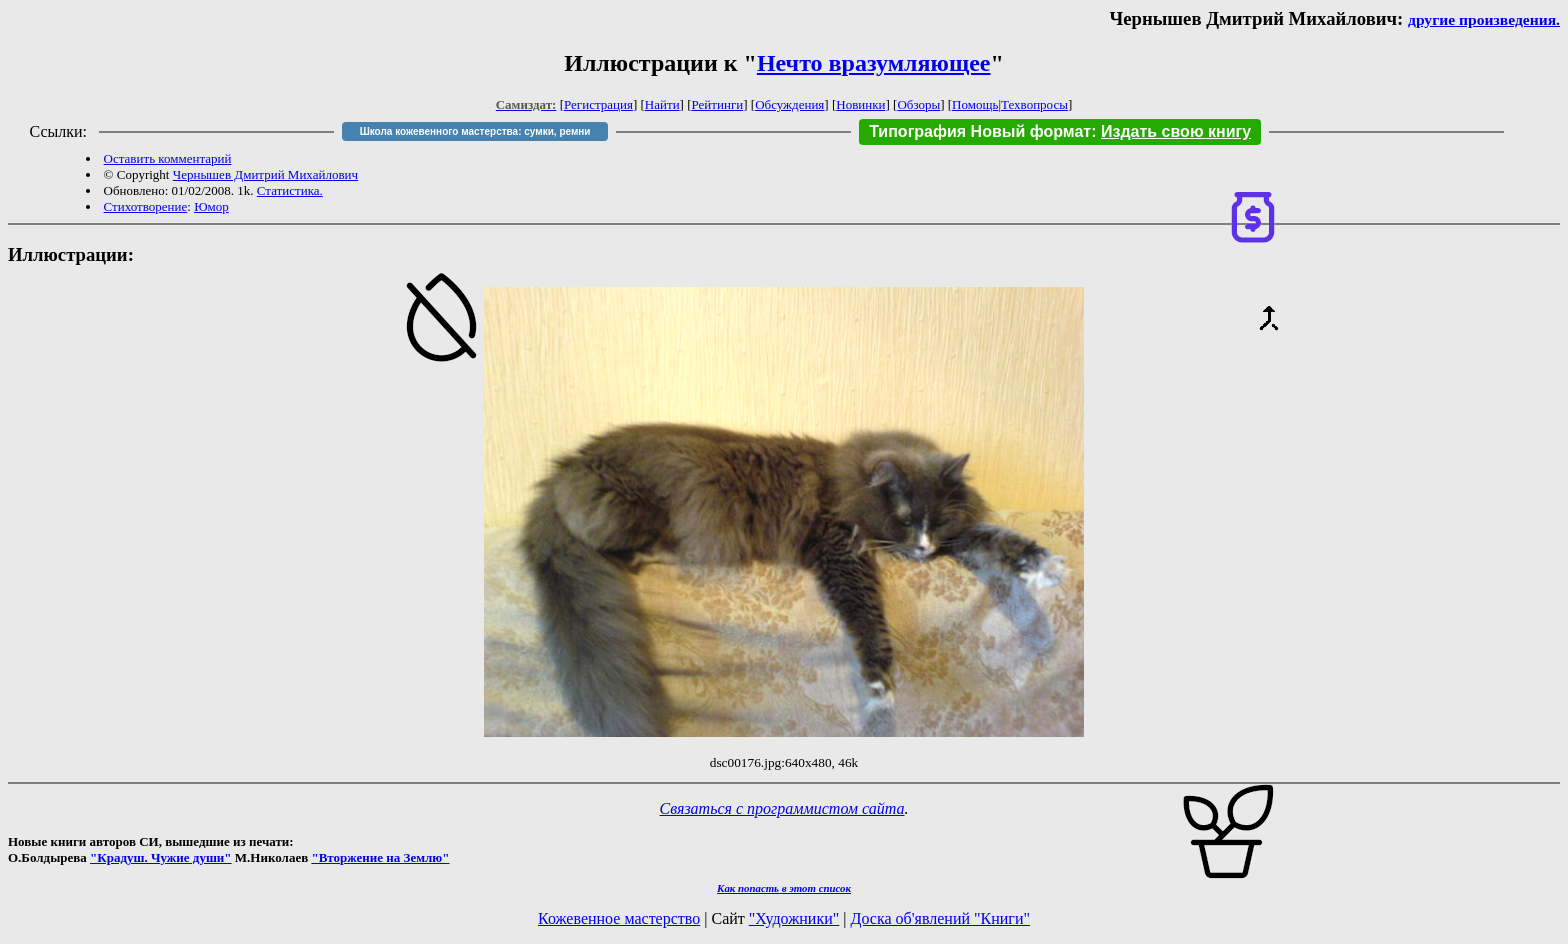 Image resolution: width=1568 pixels, height=944 pixels. Describe the element at coordinates (1253, 216) in the screenshot. I see `leave a tip or donation` at that location.